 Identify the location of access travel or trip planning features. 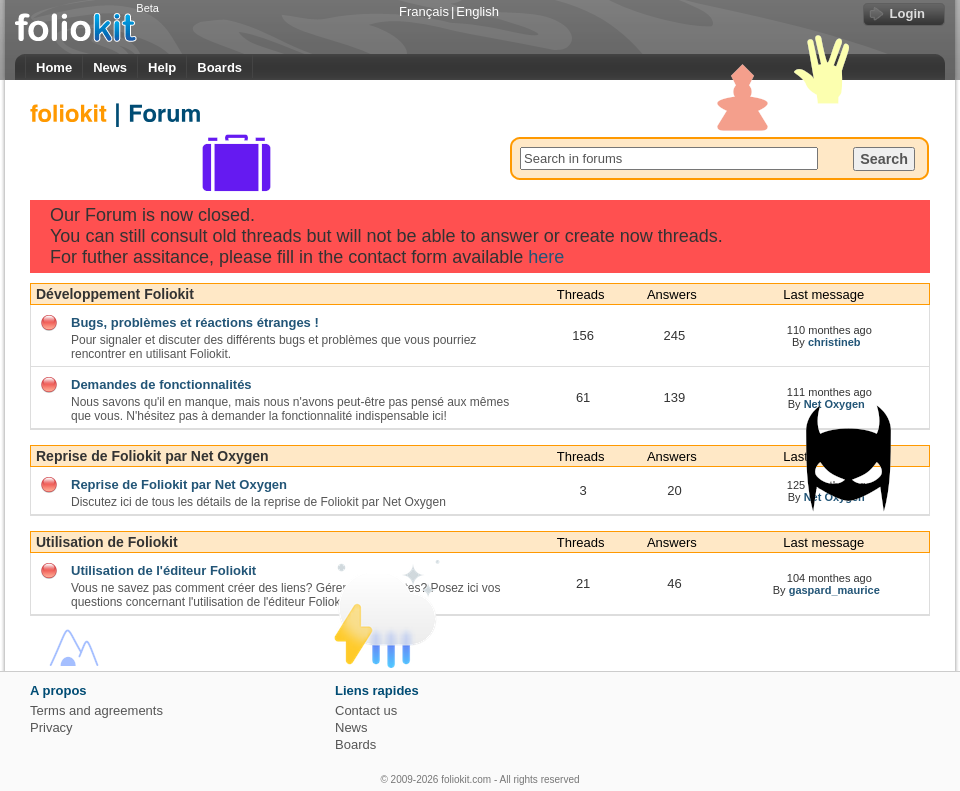
(236, 164).